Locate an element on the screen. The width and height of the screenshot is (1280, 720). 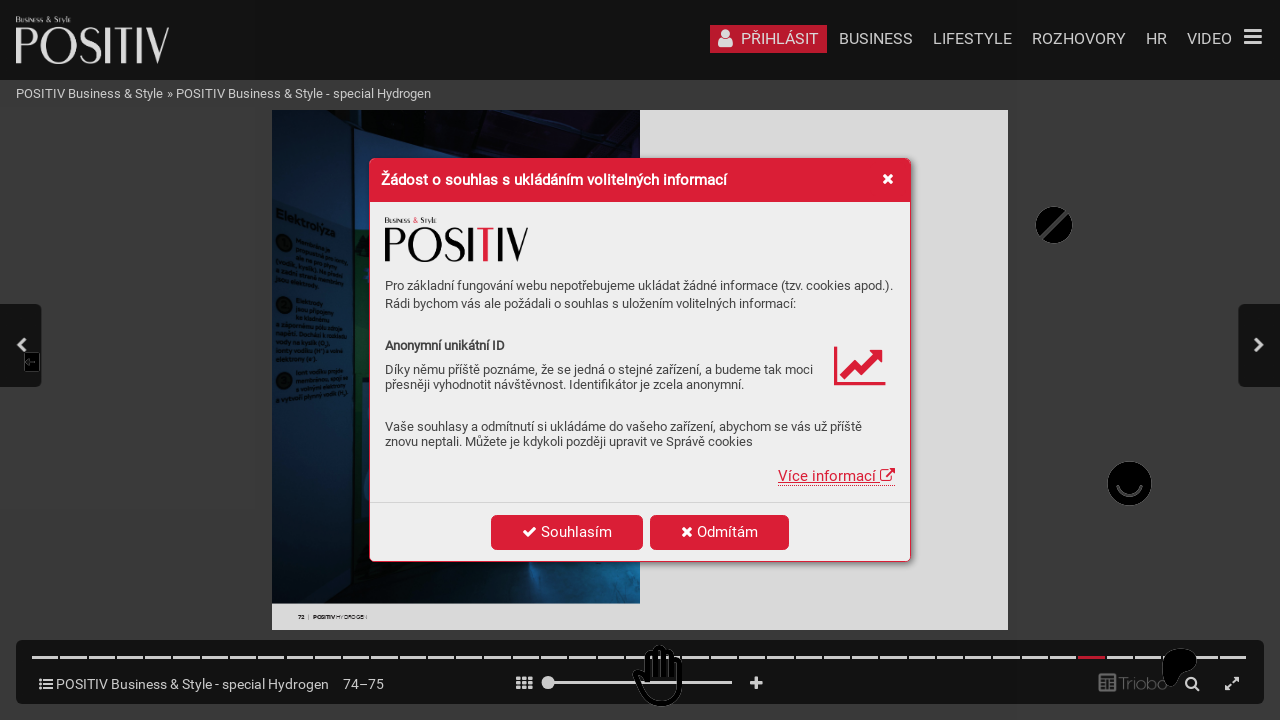
stop or pause current action is located at coordinates (658, 677).